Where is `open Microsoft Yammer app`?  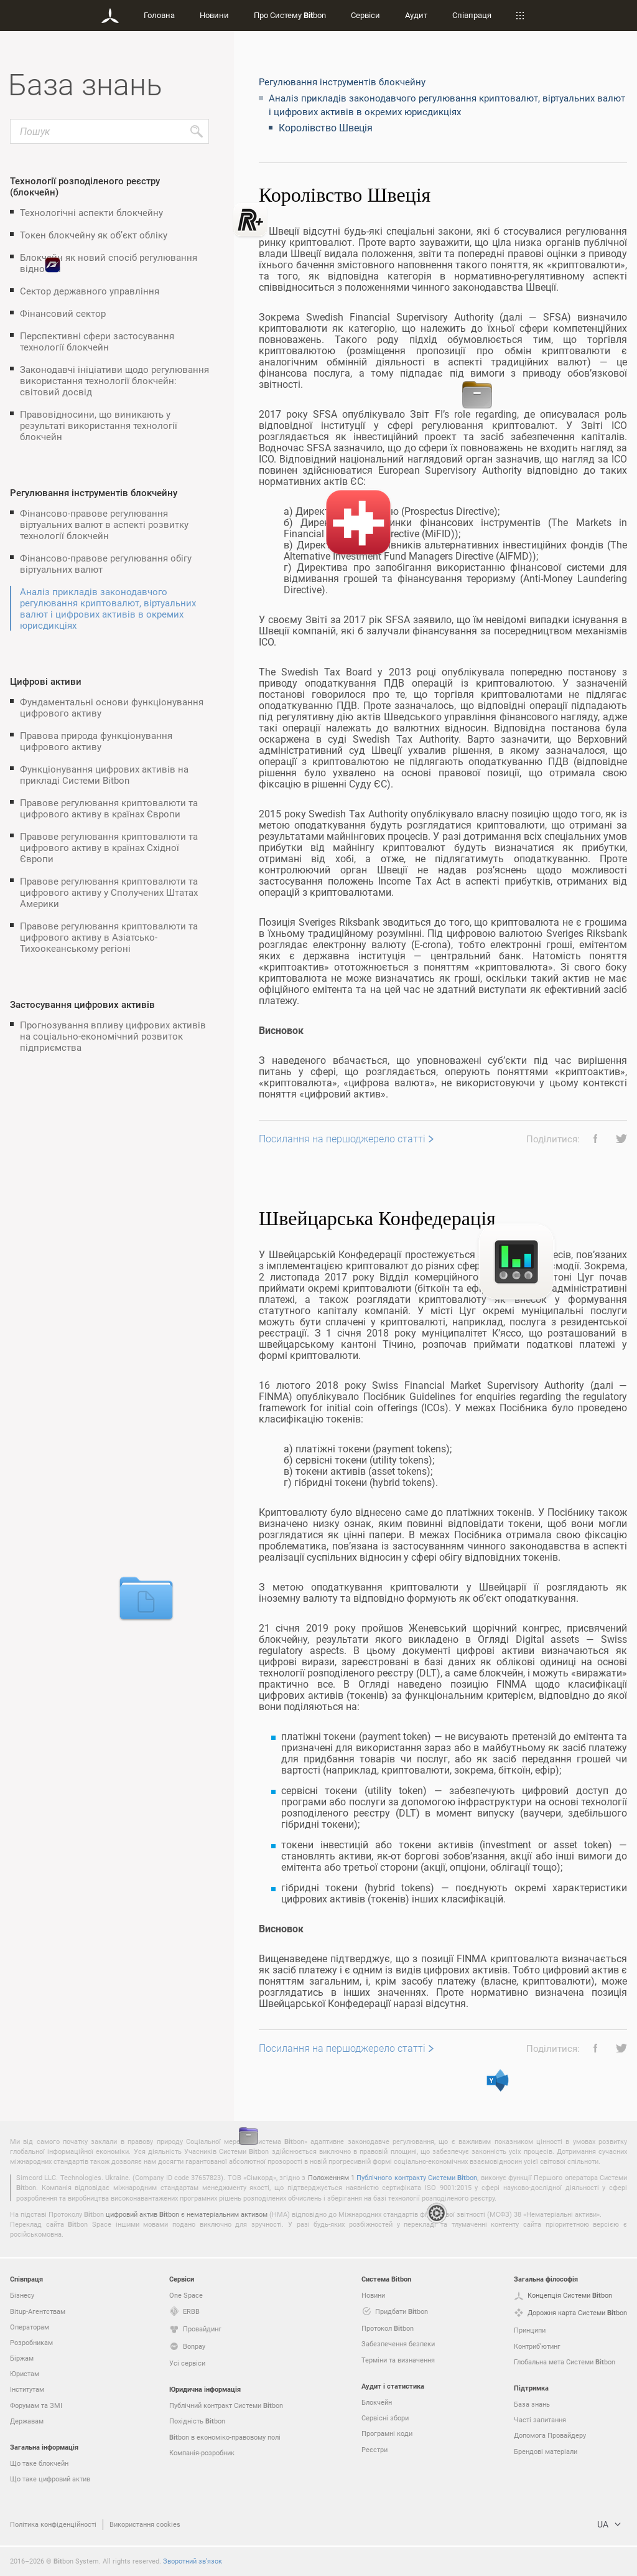 open Microsoft Yammer app is located at coordinates (498, 2080).